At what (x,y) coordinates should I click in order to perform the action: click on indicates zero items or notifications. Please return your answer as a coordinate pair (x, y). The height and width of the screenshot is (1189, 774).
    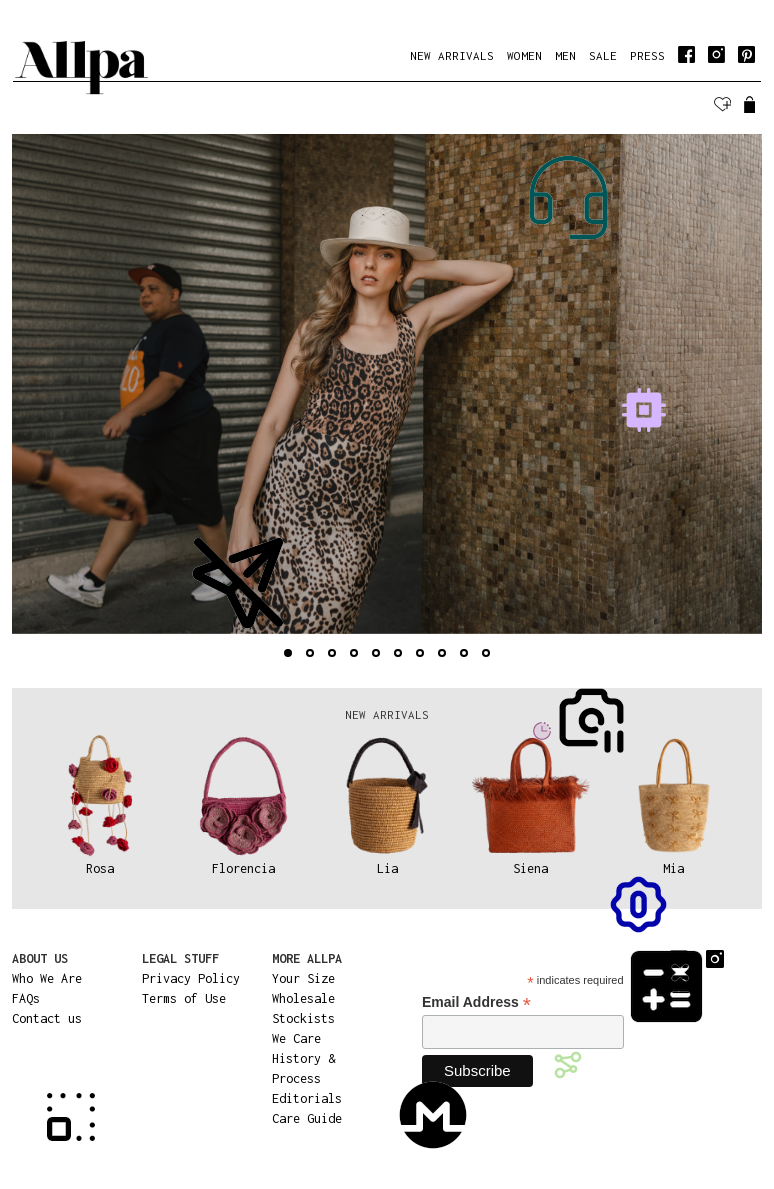
    Looking at the image, I should click on (638, 904).